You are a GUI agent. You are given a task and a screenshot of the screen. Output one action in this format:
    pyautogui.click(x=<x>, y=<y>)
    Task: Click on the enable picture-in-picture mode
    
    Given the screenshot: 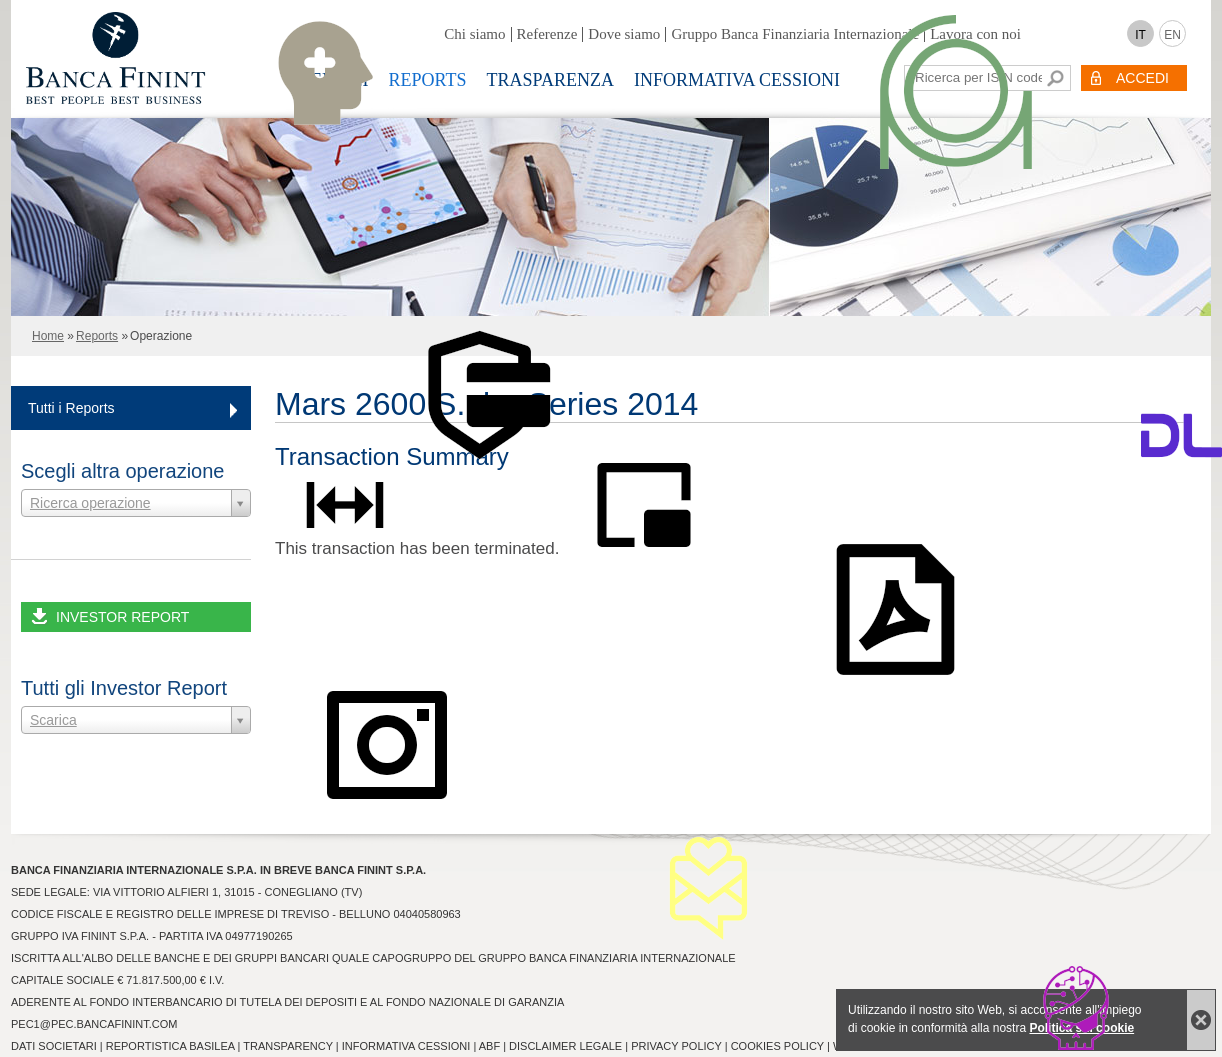 What is the action you would take?
    pyautogui.click(x=644, y=505)
    